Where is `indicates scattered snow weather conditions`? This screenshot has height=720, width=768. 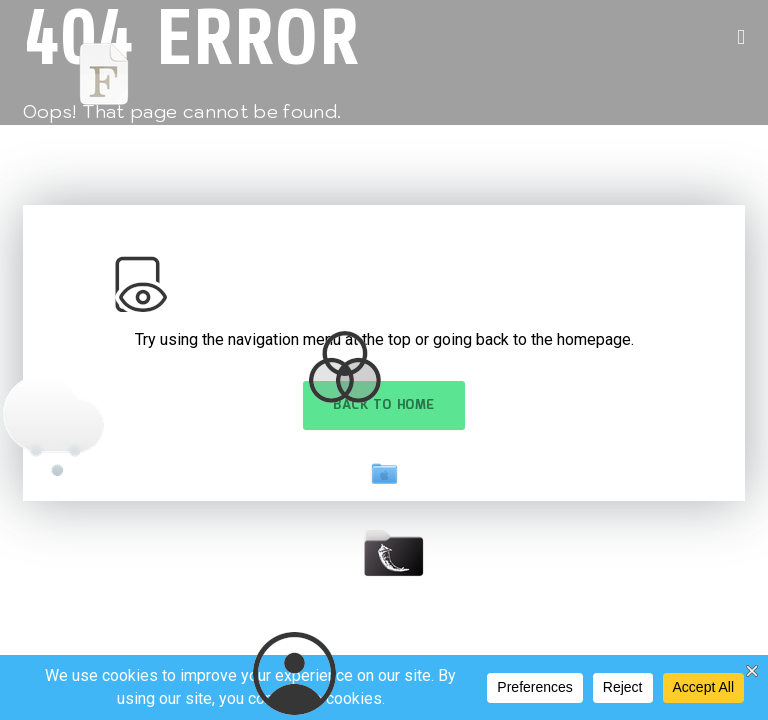 indicates scattered snow weather conditions is located at coordinates (53, 425).